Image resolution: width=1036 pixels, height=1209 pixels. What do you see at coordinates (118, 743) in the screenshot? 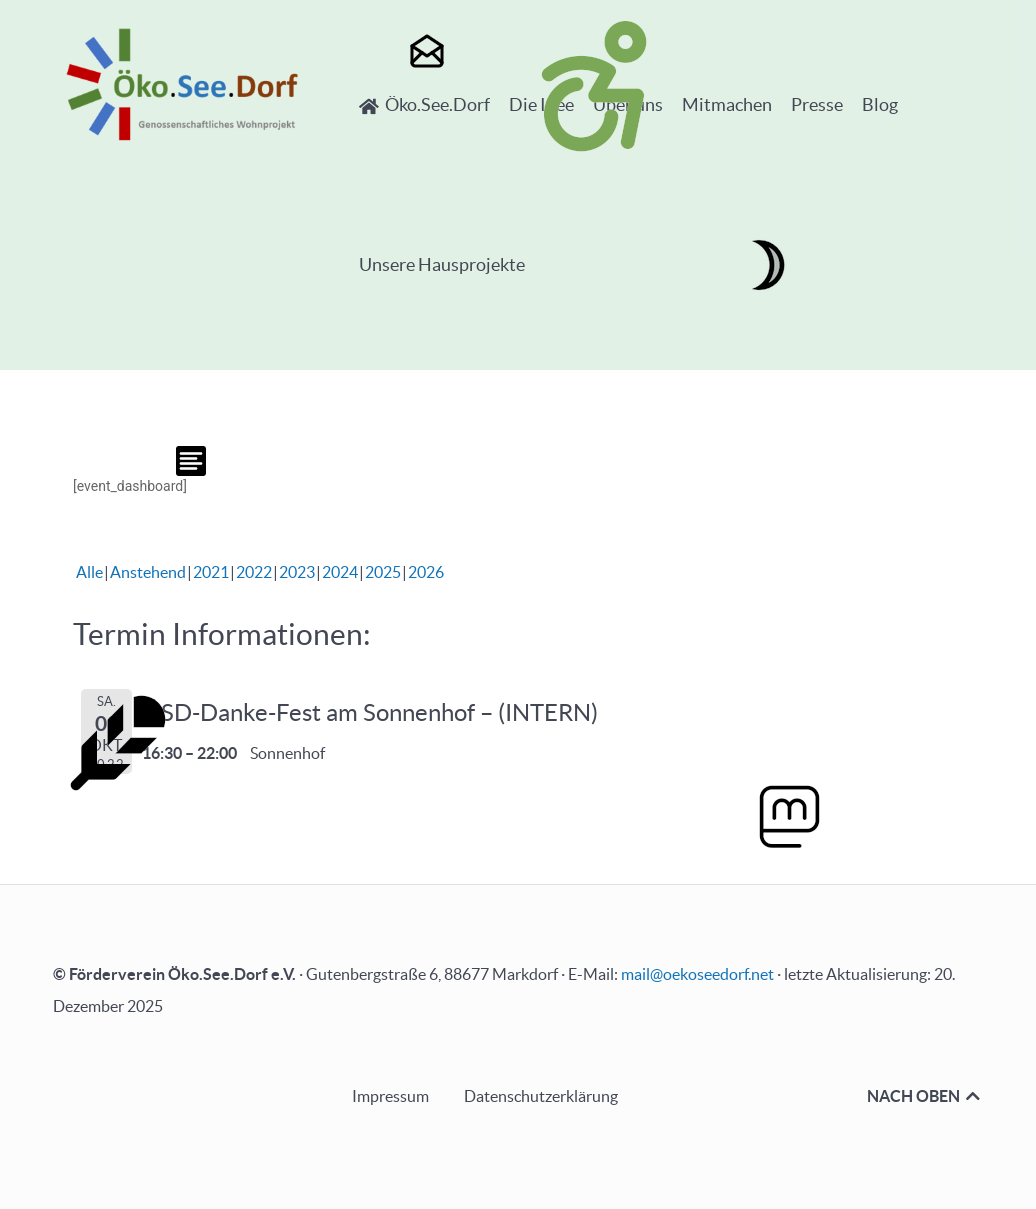
I see `compose a new post or message` at bounding box center [118, 743].